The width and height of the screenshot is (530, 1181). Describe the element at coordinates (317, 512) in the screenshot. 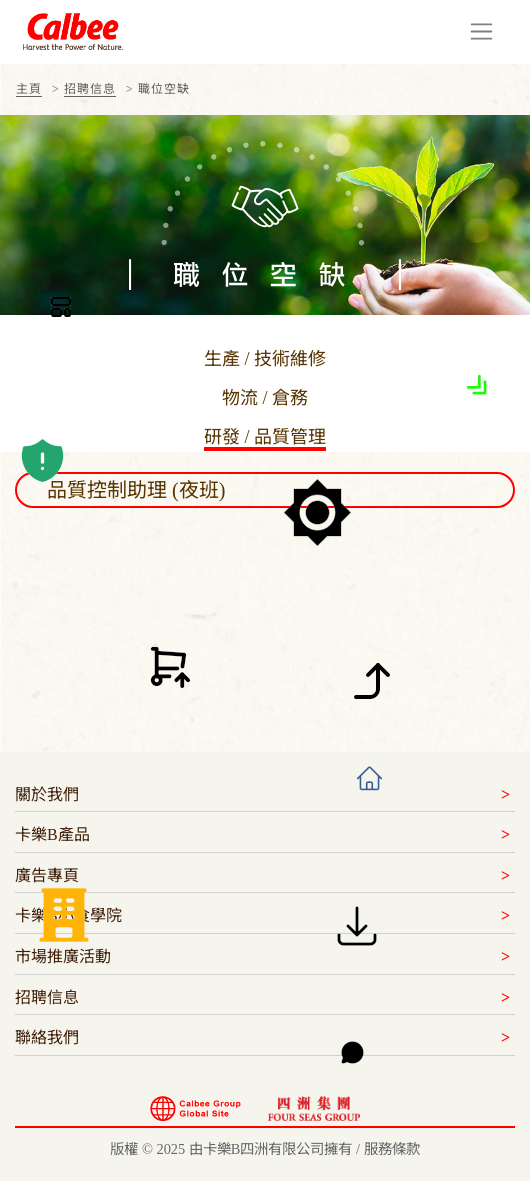

I see `adjust screen brightness` at that location.